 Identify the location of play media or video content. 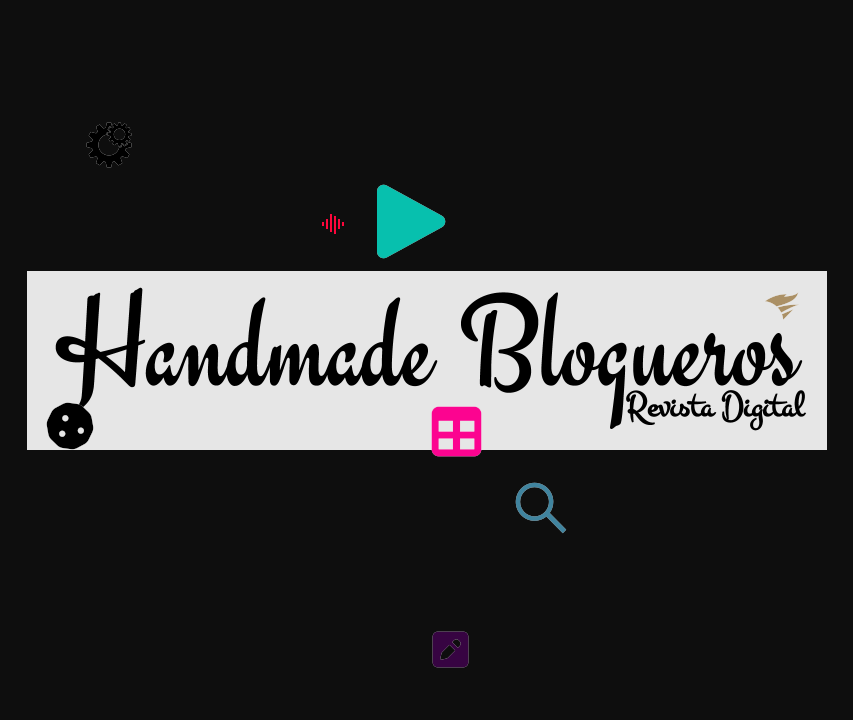
(408, 221).